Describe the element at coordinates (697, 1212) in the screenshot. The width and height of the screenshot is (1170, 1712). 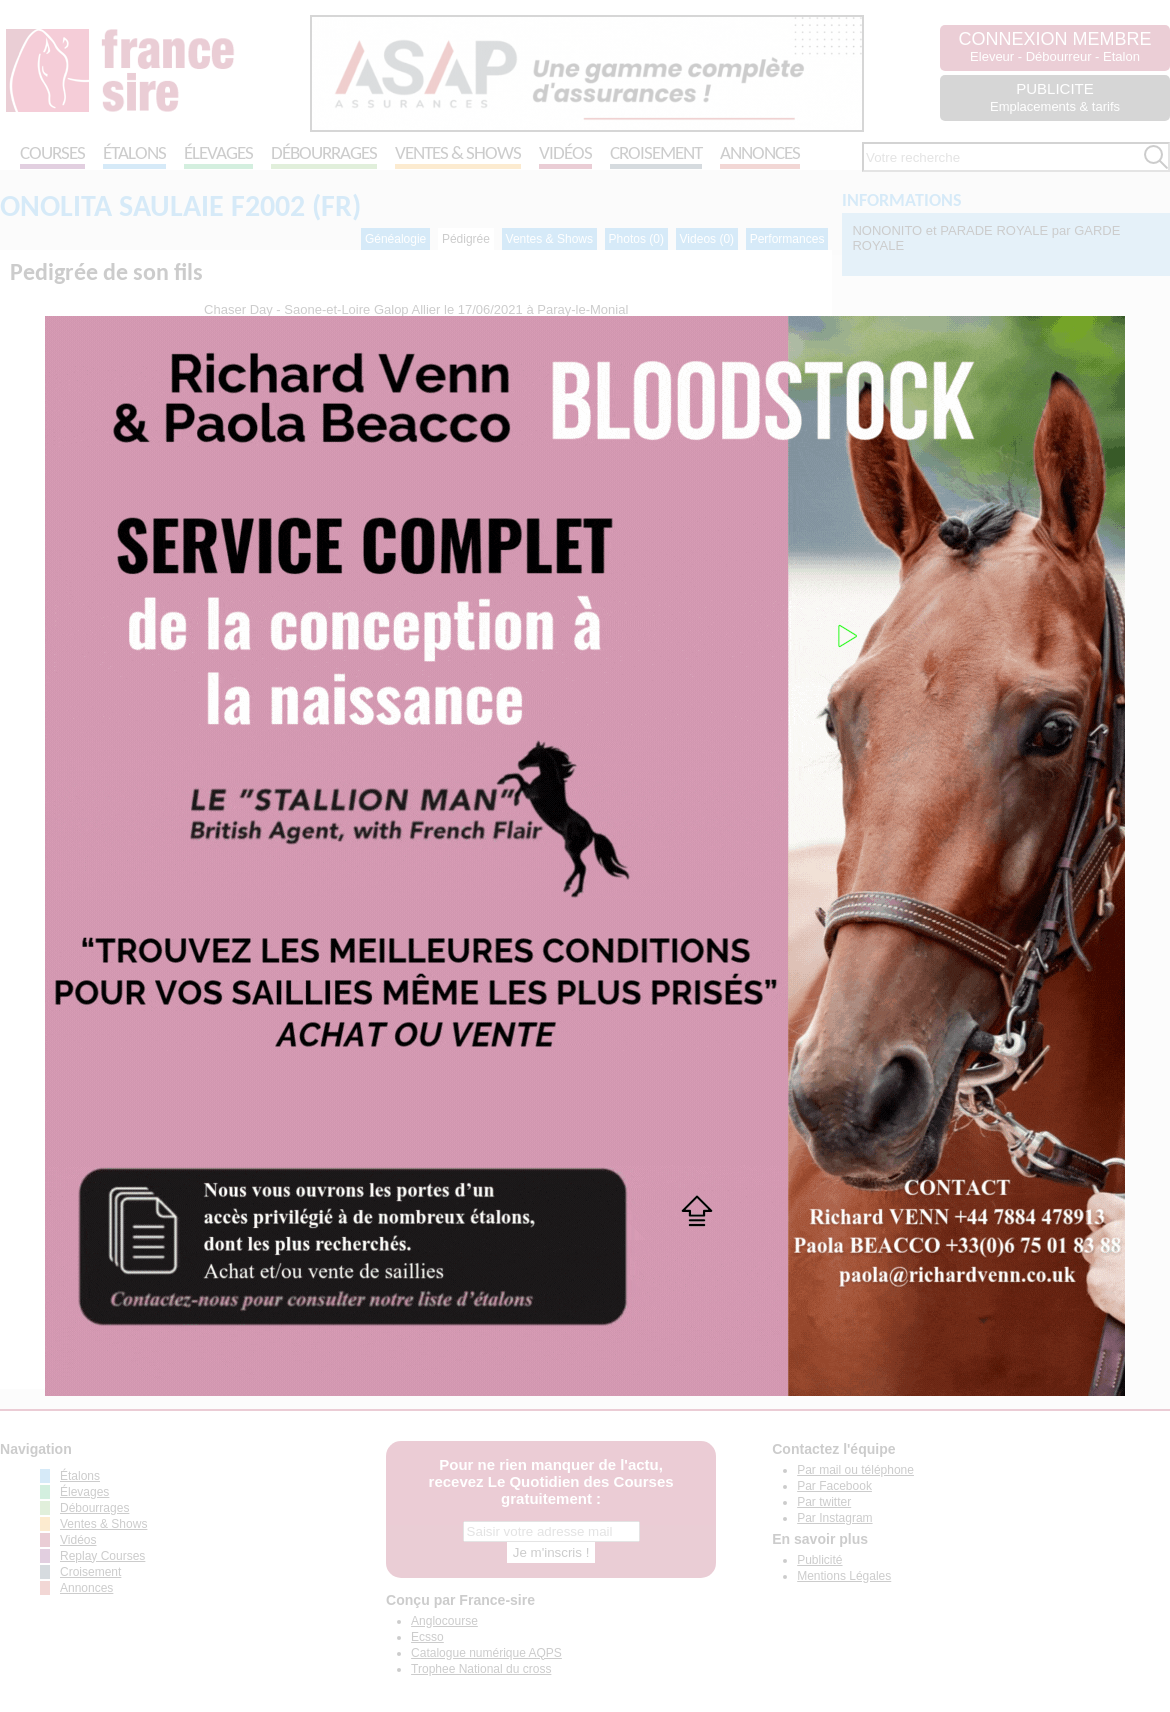
I see `upload file or content` at that location.